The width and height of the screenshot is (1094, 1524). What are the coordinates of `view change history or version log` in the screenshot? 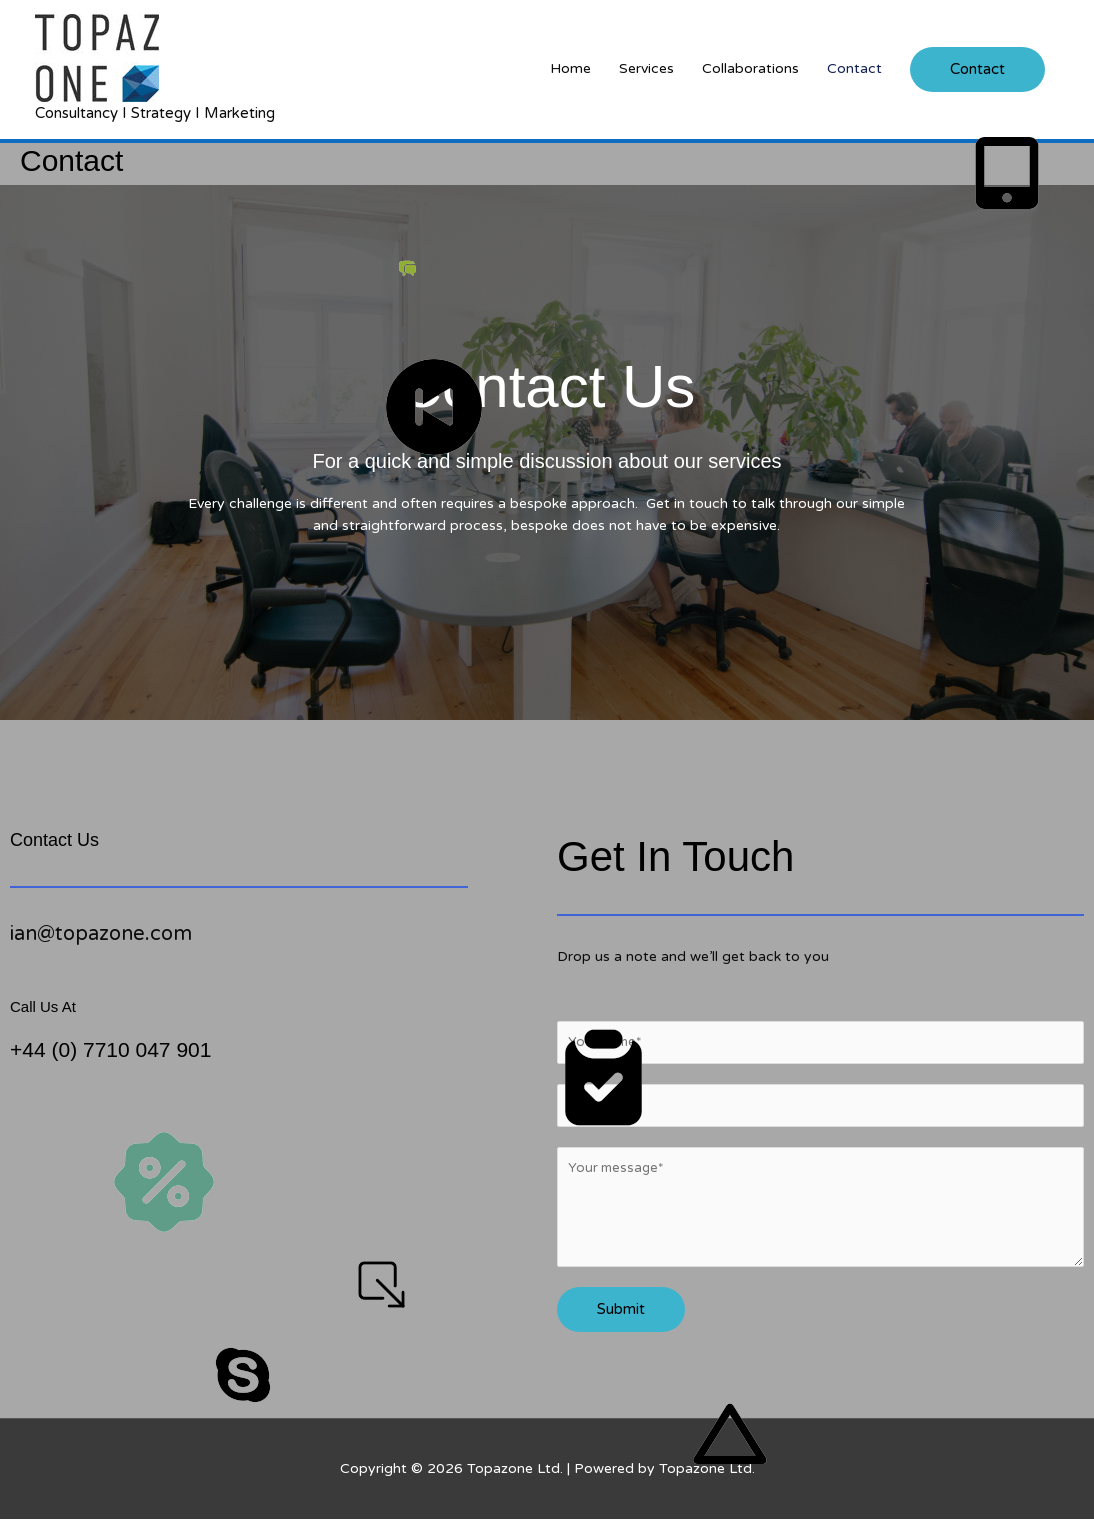 It's located at (730, 1432).